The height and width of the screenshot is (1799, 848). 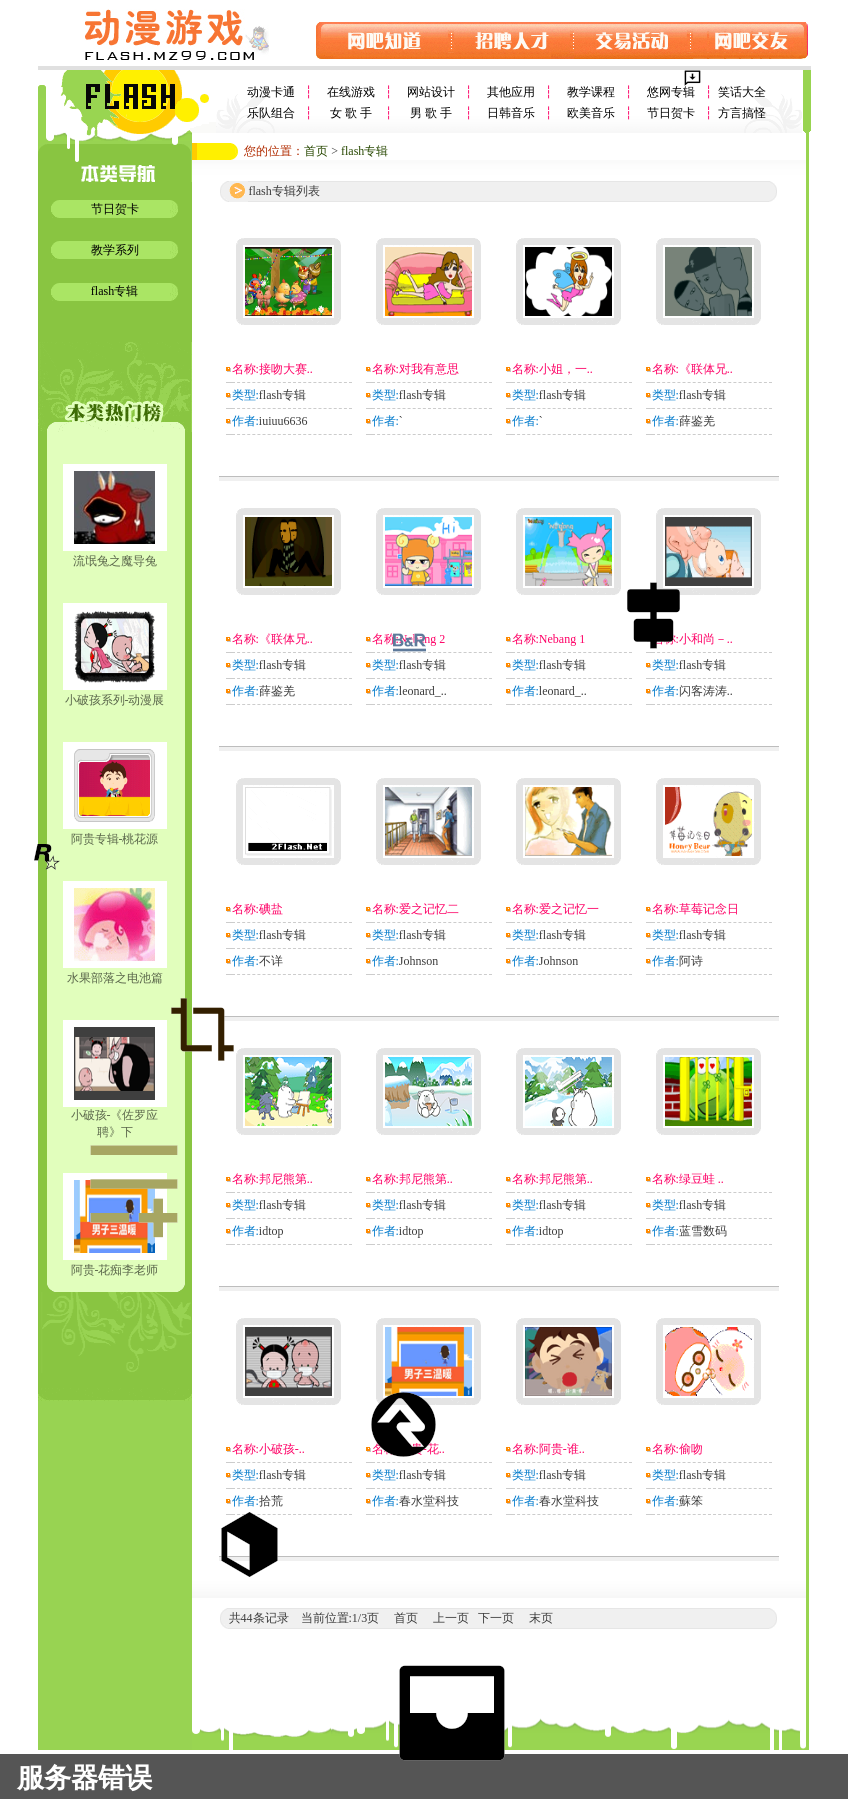 What do you see at coordinates (202, 1029) in the screenshot?
I see `crop an image or photo` at bounding box center [202, 1029].